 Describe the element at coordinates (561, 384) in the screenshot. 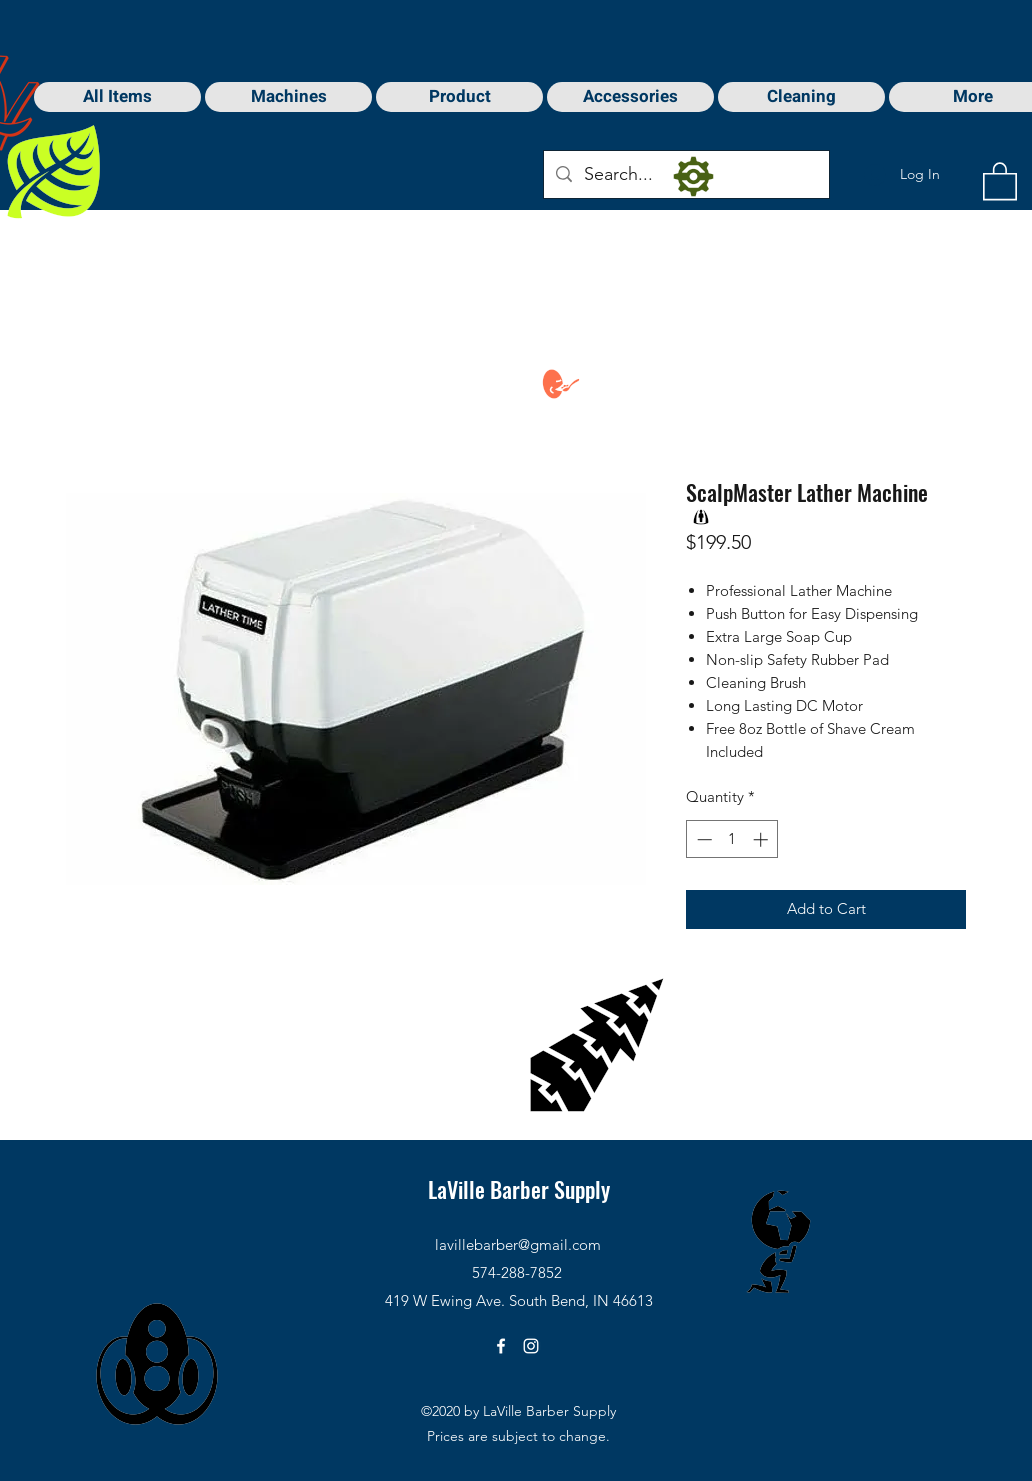

I see `indicates eating or mealtime activity` at that location.